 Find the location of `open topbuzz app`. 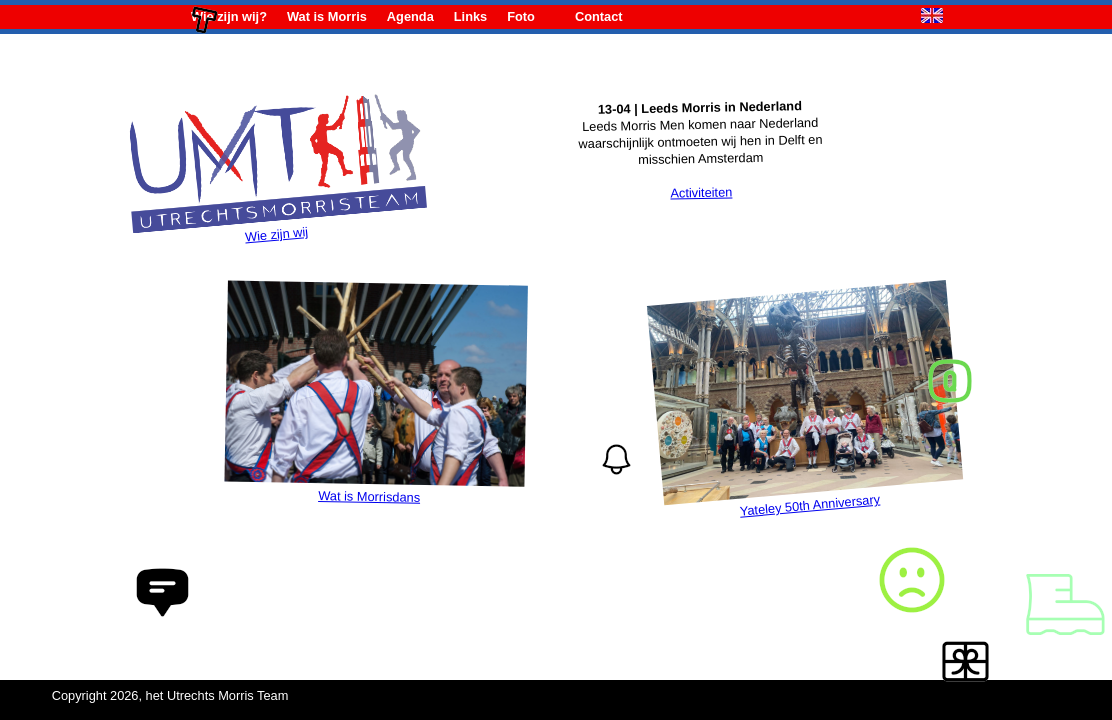

open topbuzz app is located at coordinates (204, 20).